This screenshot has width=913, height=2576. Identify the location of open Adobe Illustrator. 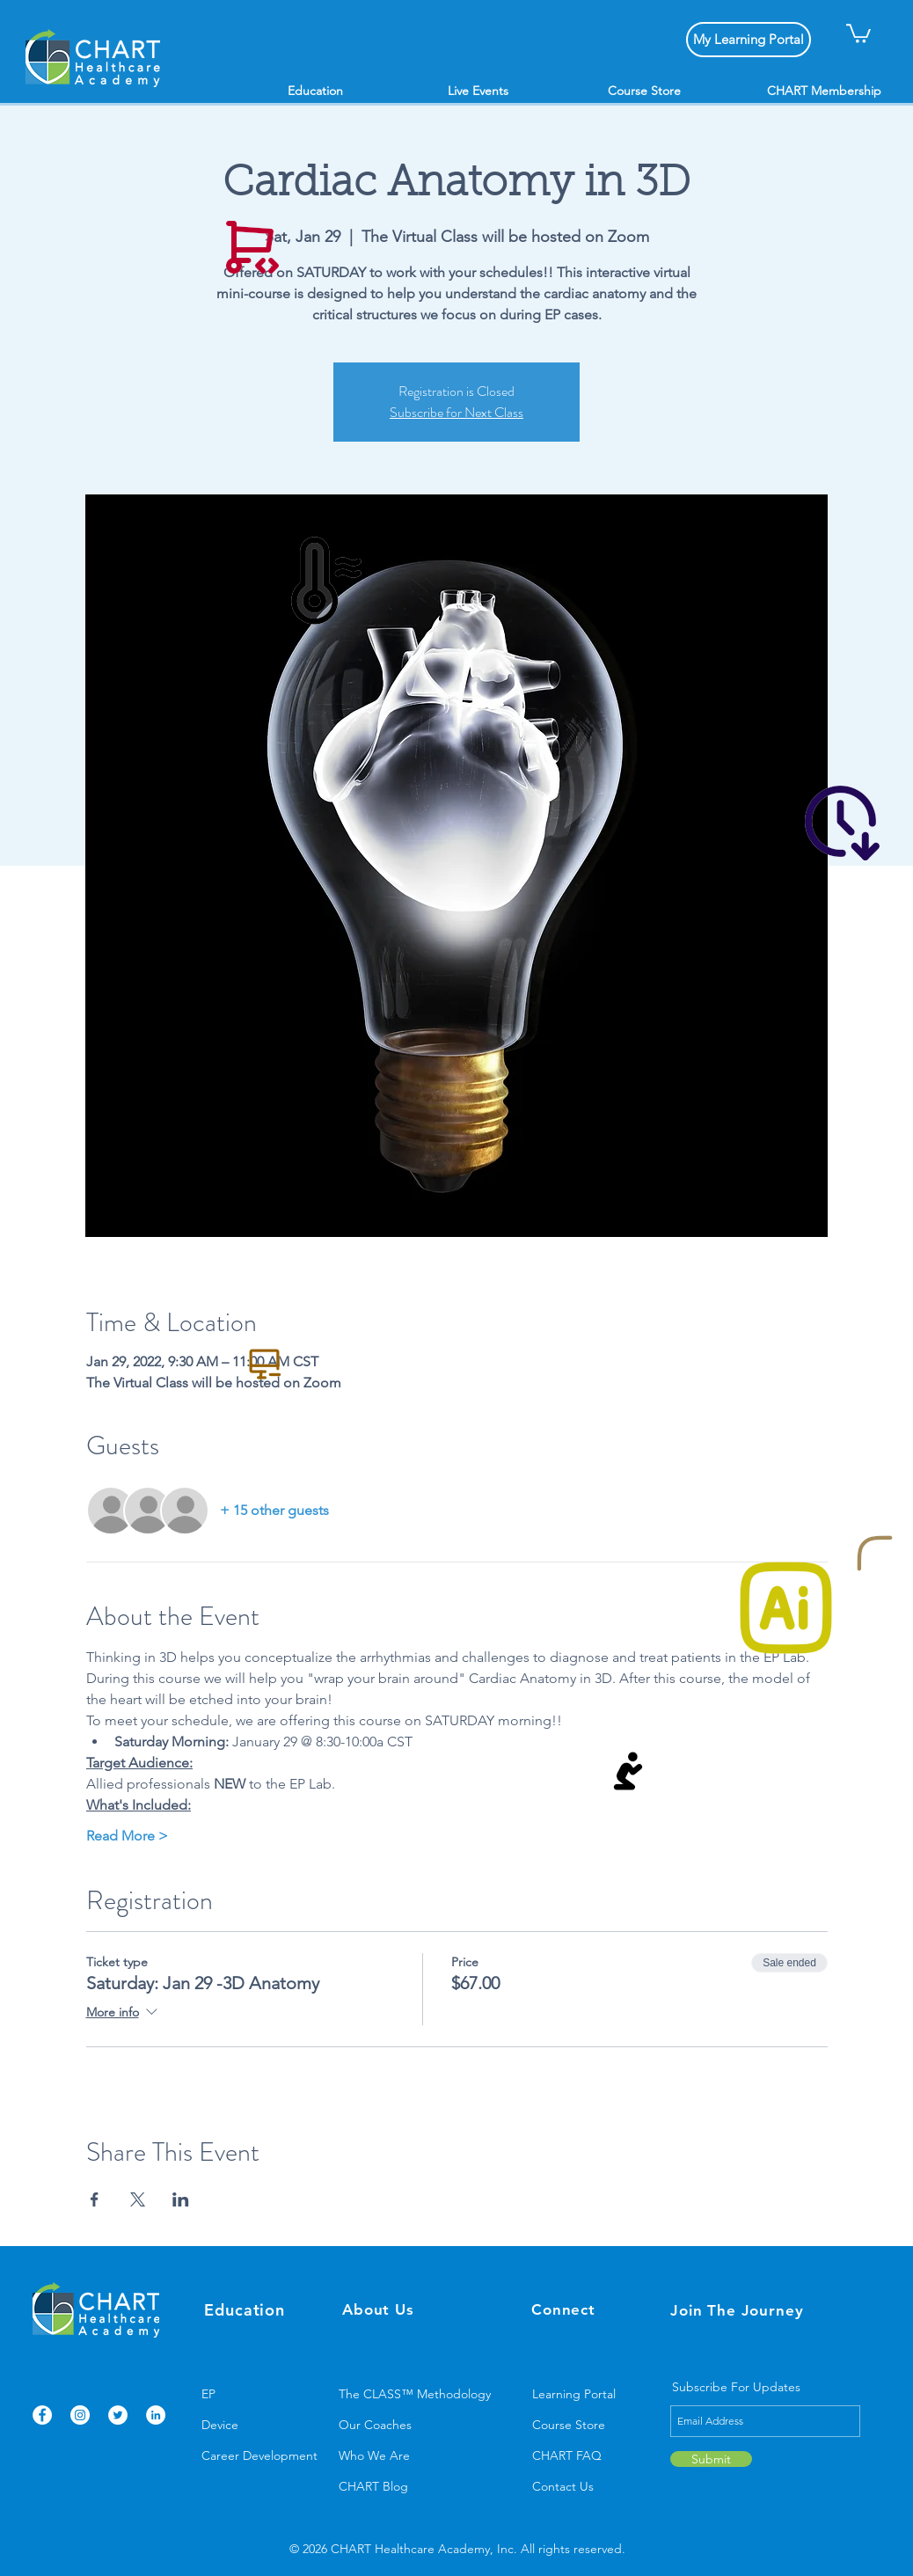
(785, 1607).